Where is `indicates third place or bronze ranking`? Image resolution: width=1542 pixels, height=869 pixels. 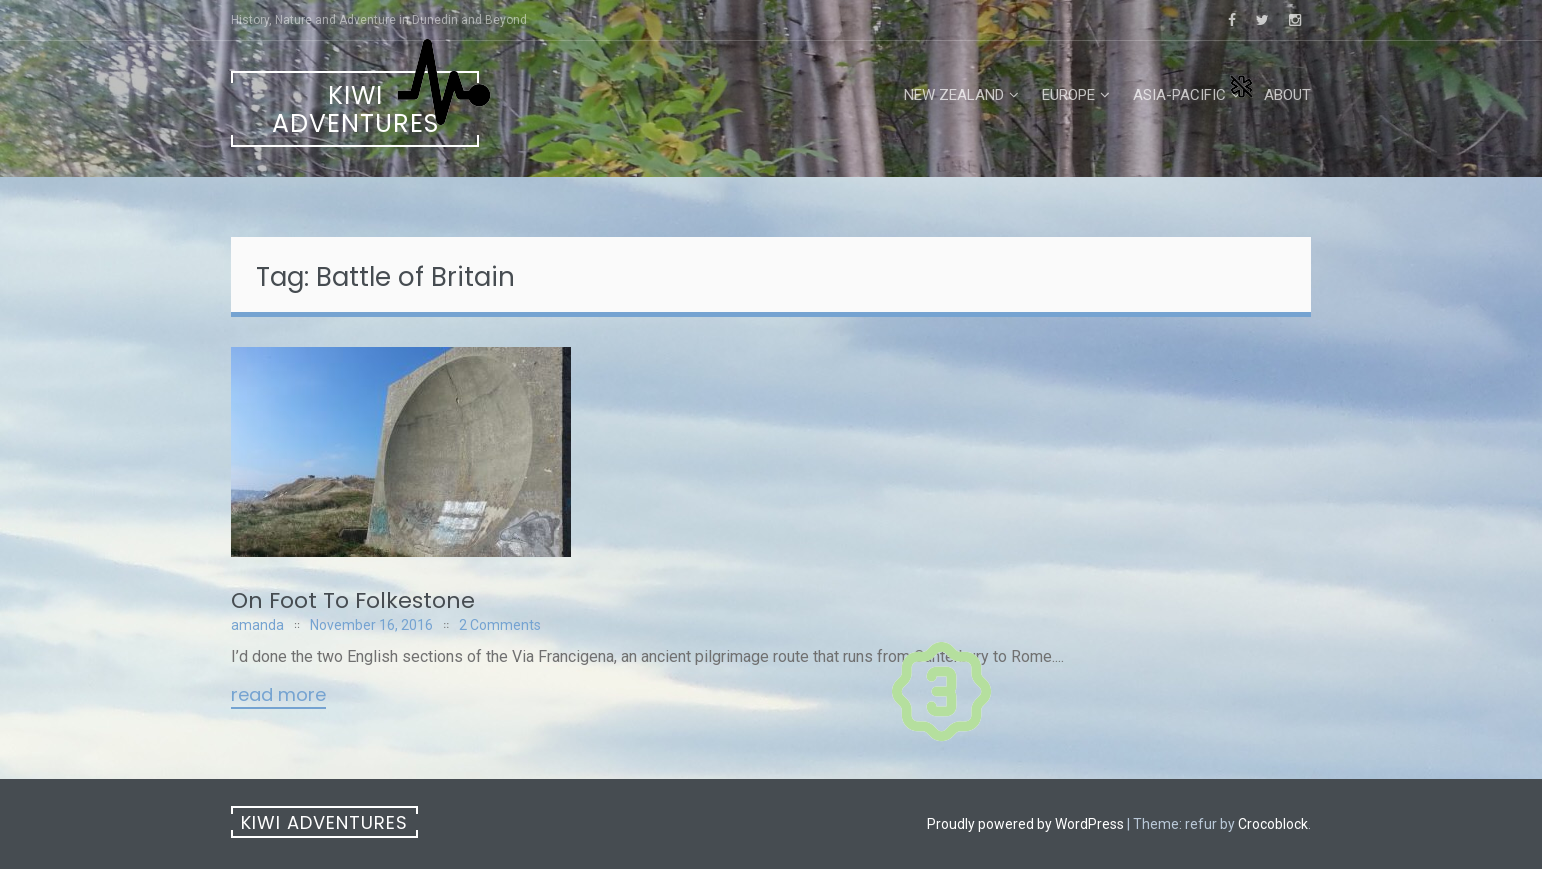 indicates third place or bronze ranking is located at coordinates (941, 691).